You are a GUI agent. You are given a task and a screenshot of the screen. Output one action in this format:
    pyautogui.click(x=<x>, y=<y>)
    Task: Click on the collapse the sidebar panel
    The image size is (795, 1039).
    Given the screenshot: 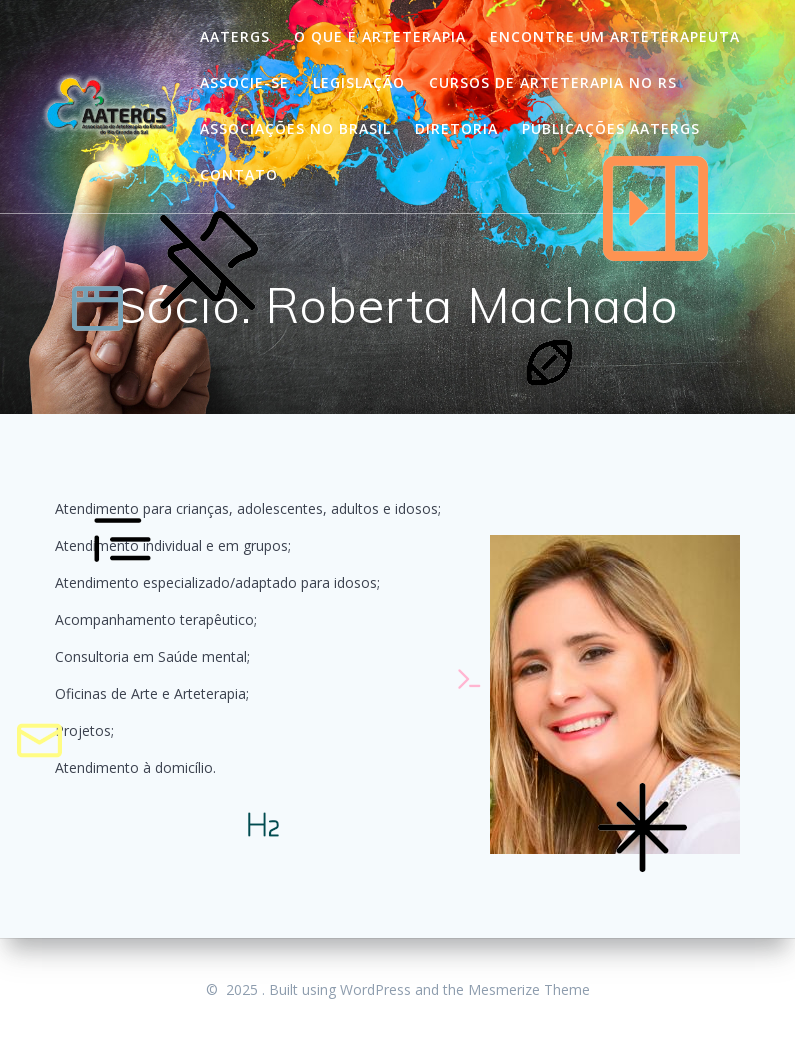 What is the action you would take?
    pyautogui.click(x=655, y=208)
    